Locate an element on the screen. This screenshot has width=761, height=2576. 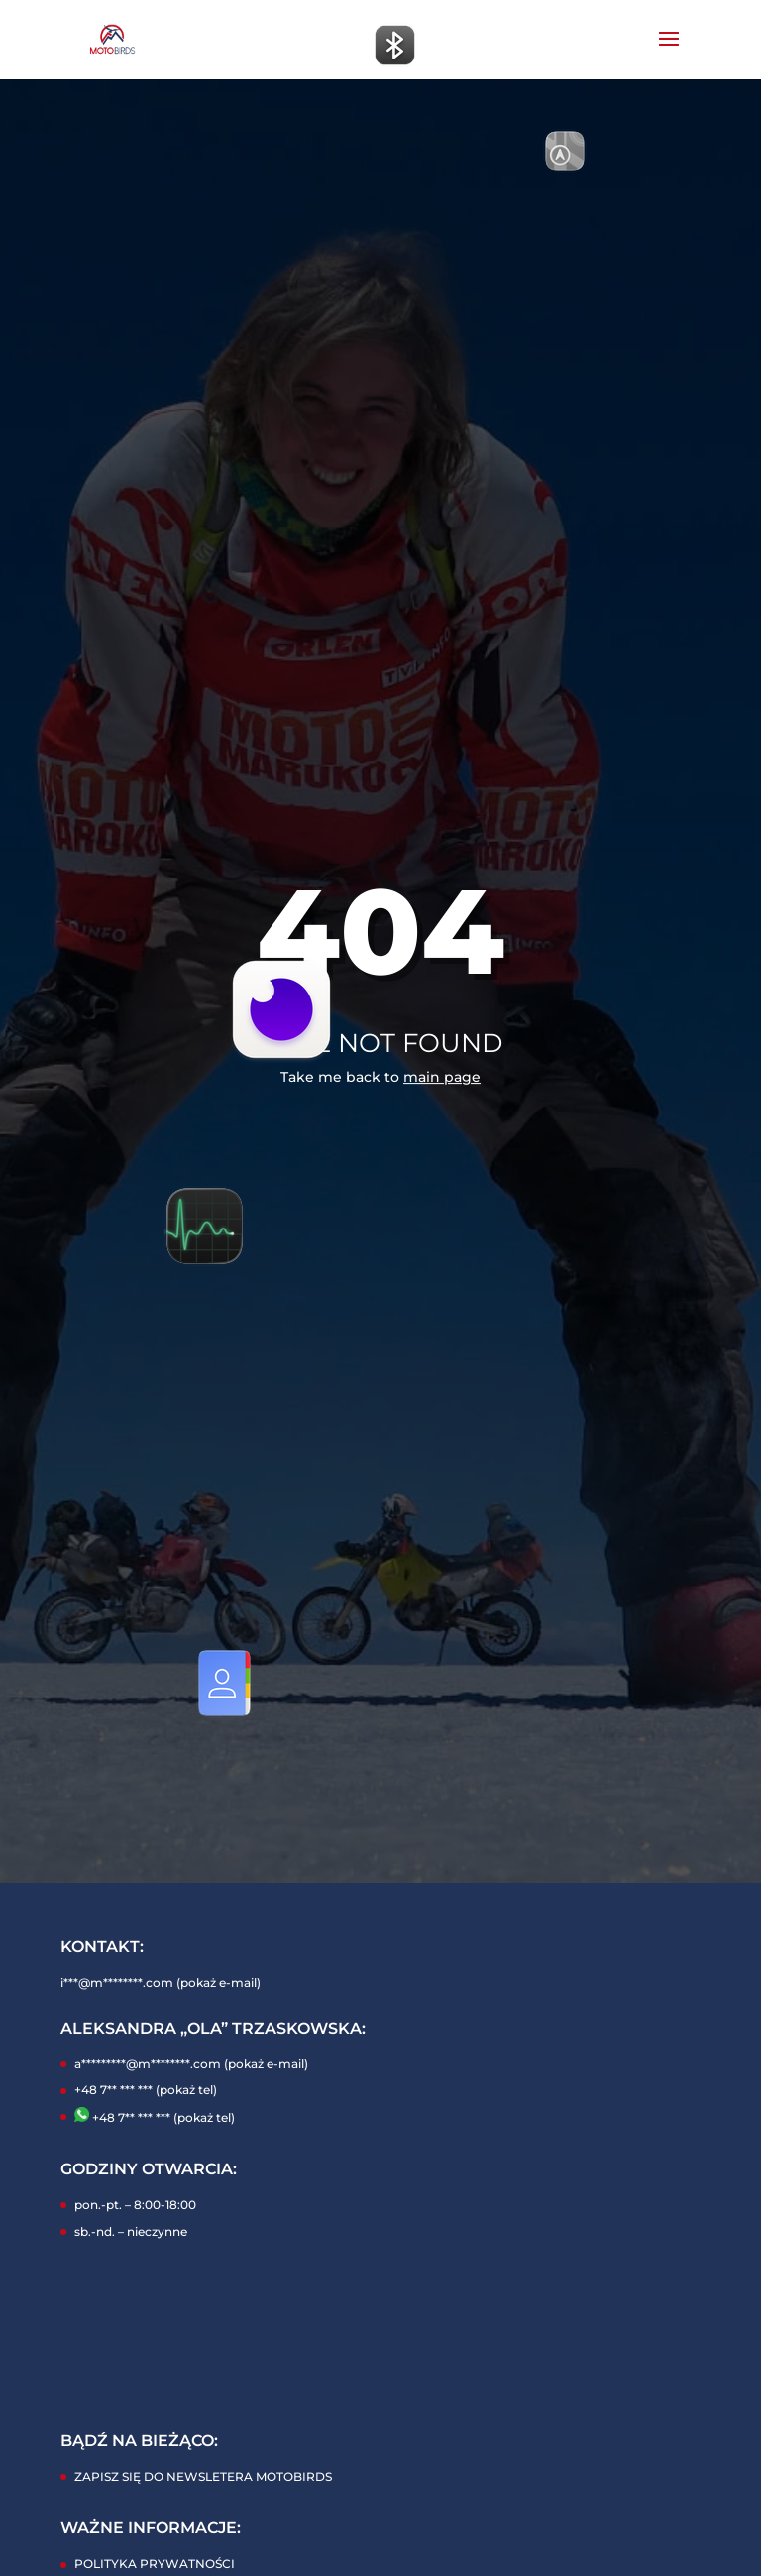
open insomnia api client is located at coordinates (281, 1009).